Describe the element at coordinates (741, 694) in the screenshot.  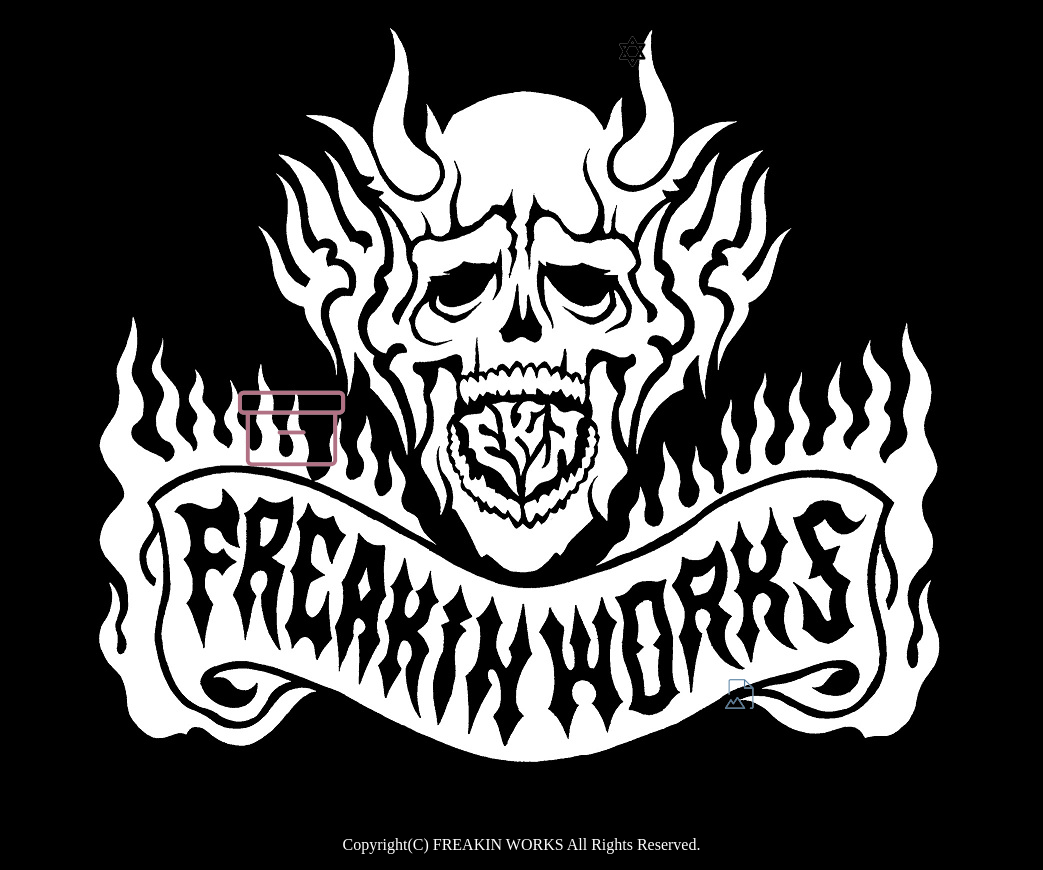
I see `view image file` at that location.